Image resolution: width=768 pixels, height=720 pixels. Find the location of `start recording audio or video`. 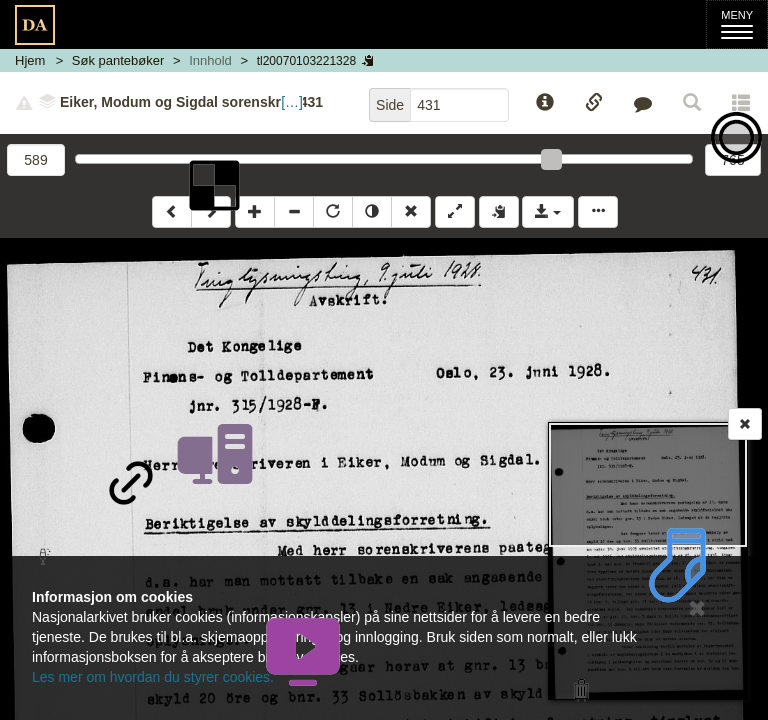

start recording audio or video is located at coordinates (736, 137).